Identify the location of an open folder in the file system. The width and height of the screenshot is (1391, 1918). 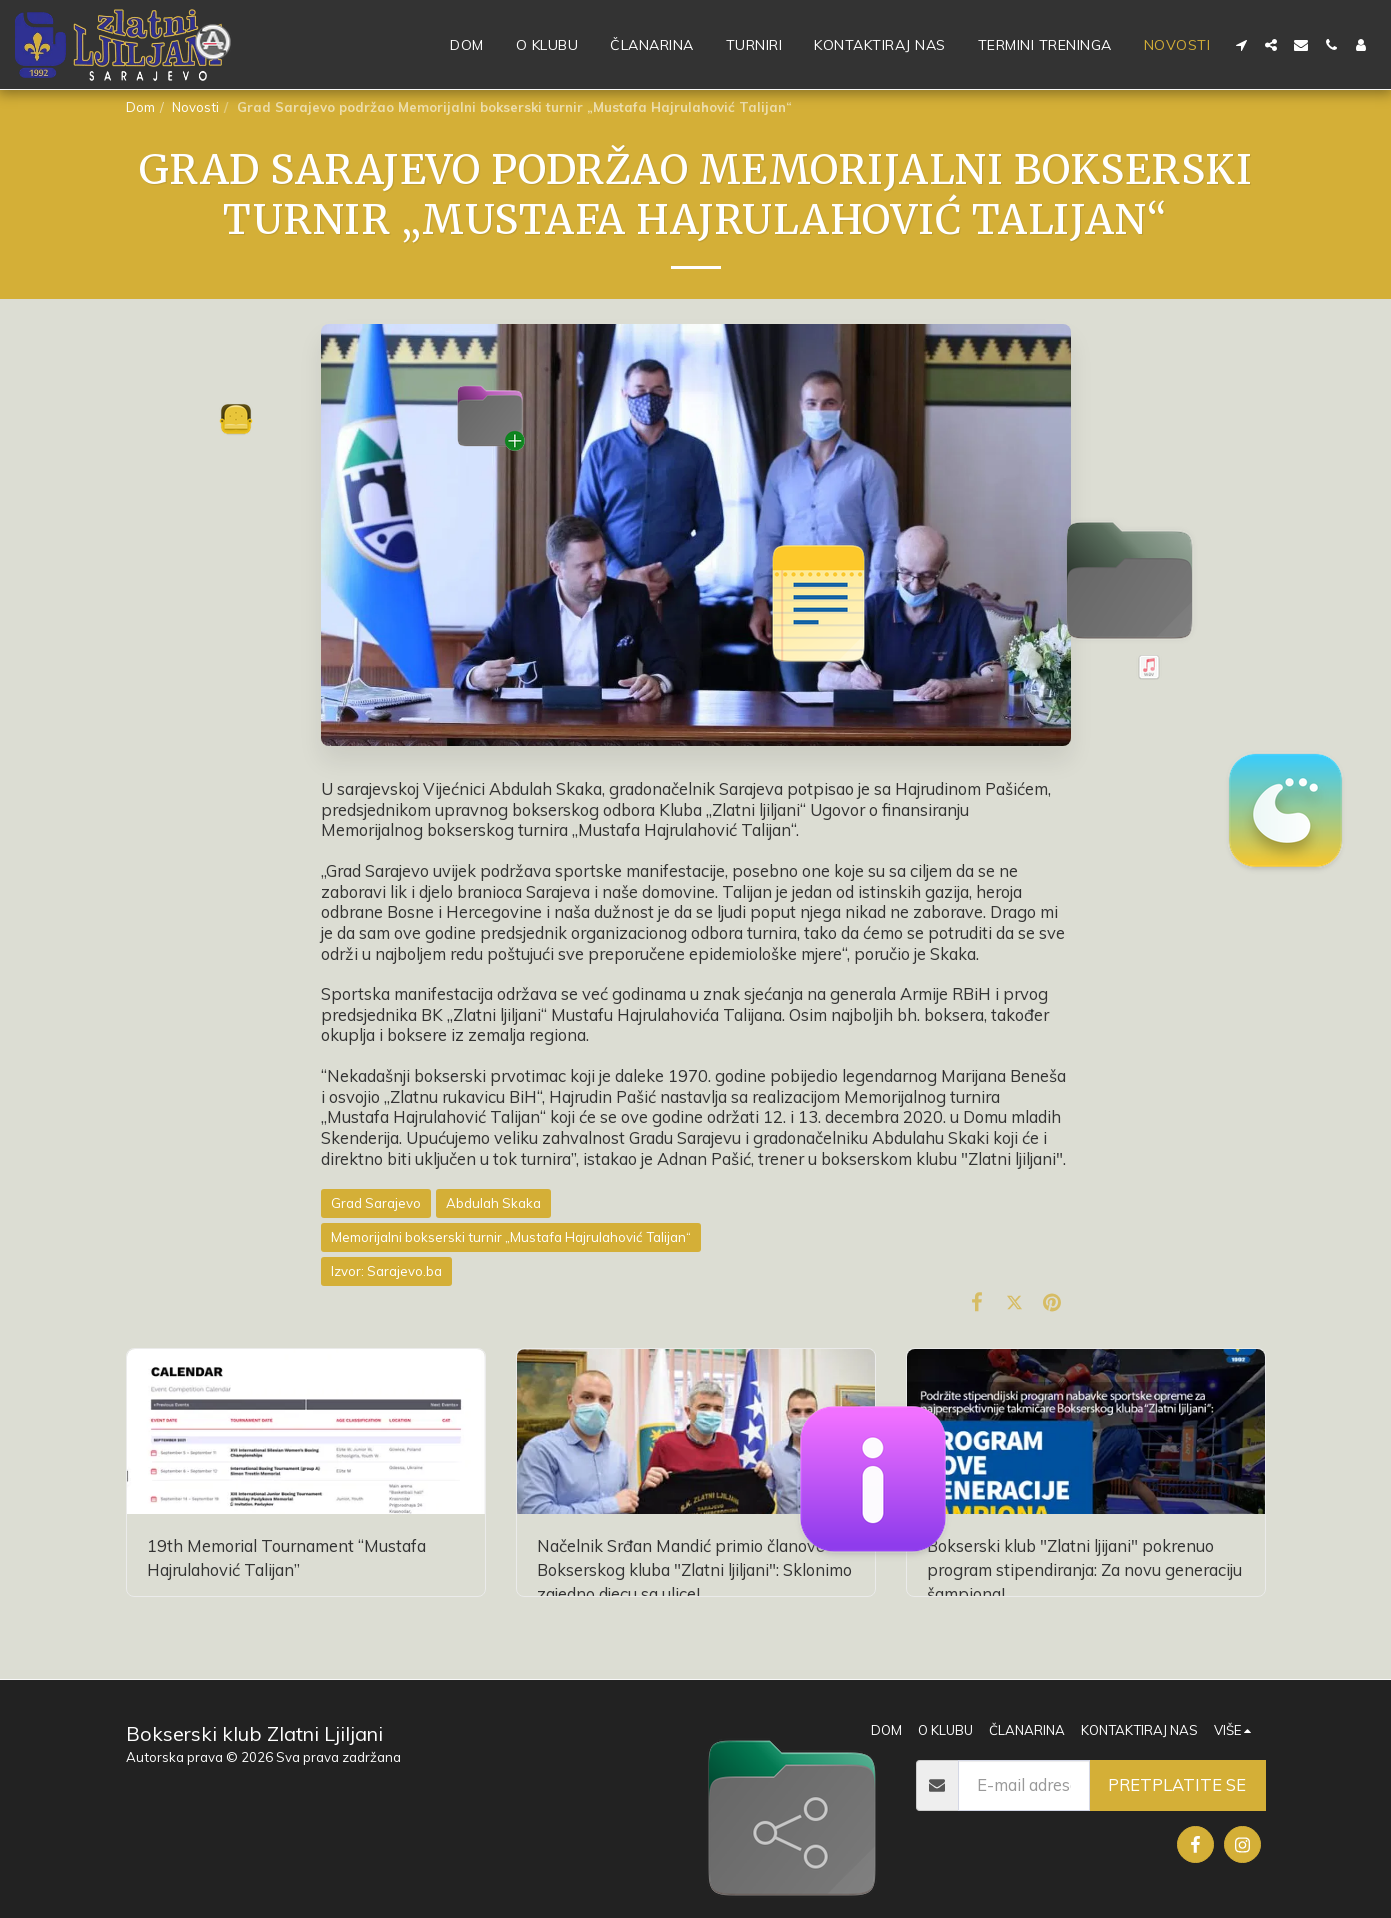
(1129, 580).